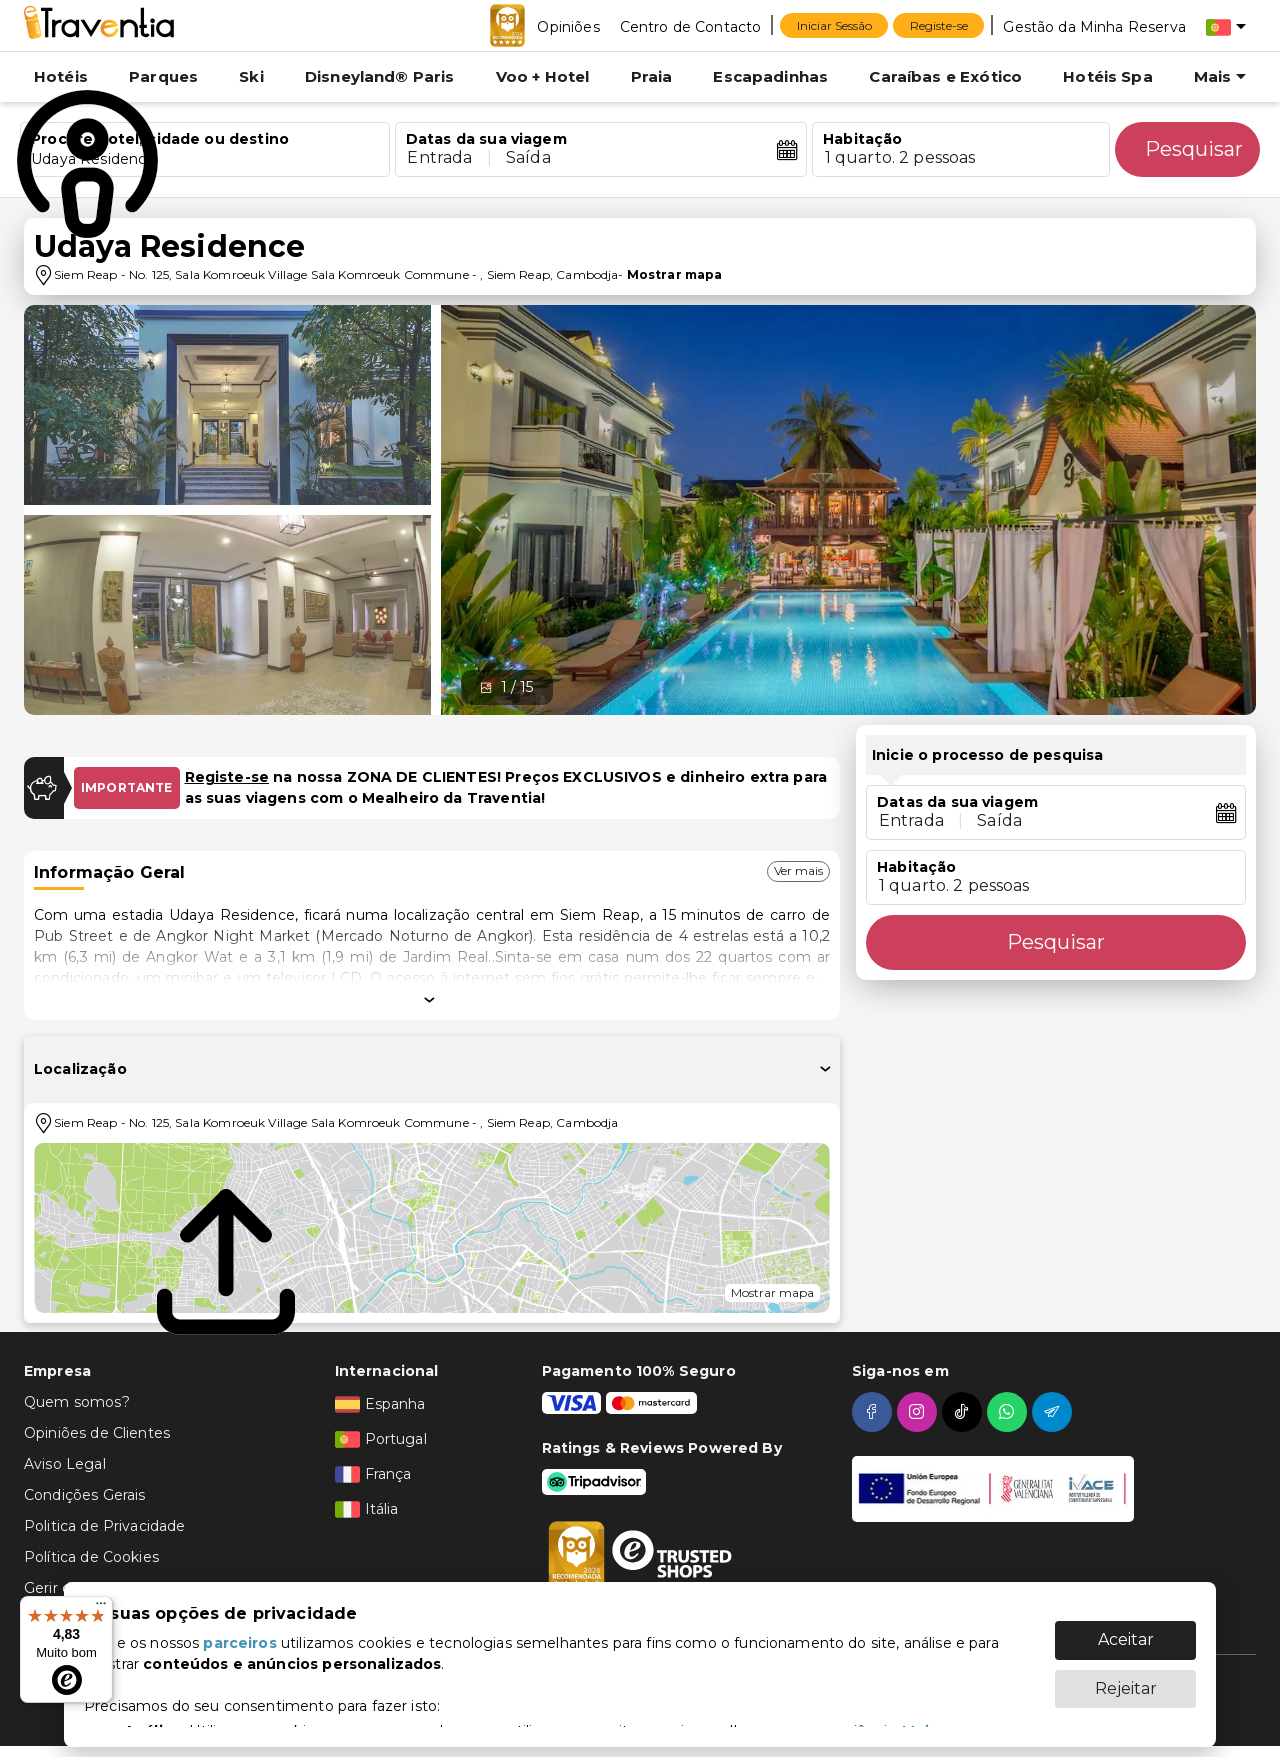 This screenshot has width=1280, height=1757. Describe the element at coordinates (226, 1258) in the screenshot. I see `upload a file or document` at that location.